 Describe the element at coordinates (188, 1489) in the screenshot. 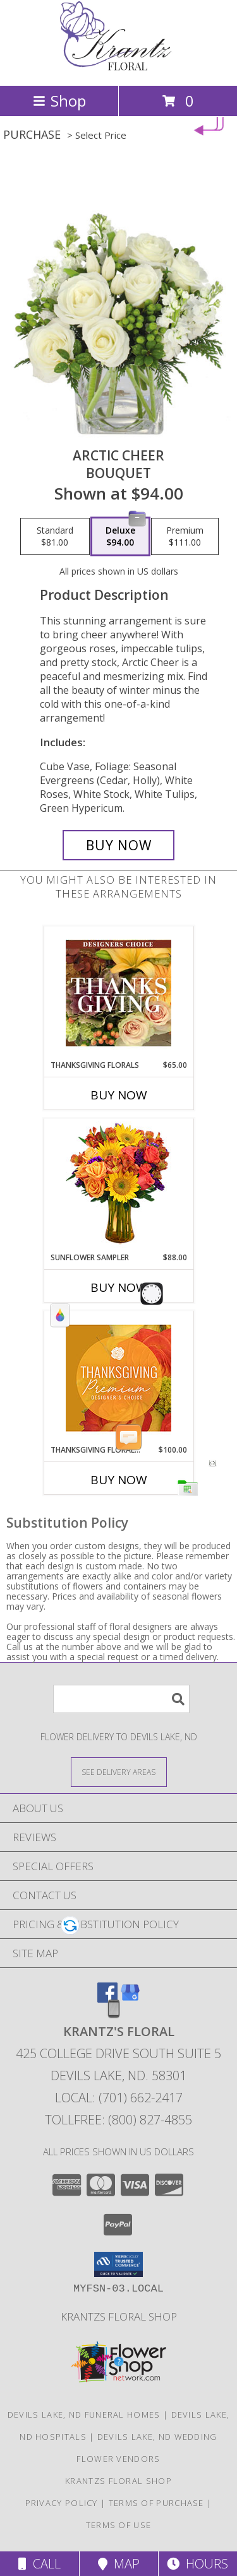

I see `open folder containing LibreOffice Calc spreadsheets` at that location.